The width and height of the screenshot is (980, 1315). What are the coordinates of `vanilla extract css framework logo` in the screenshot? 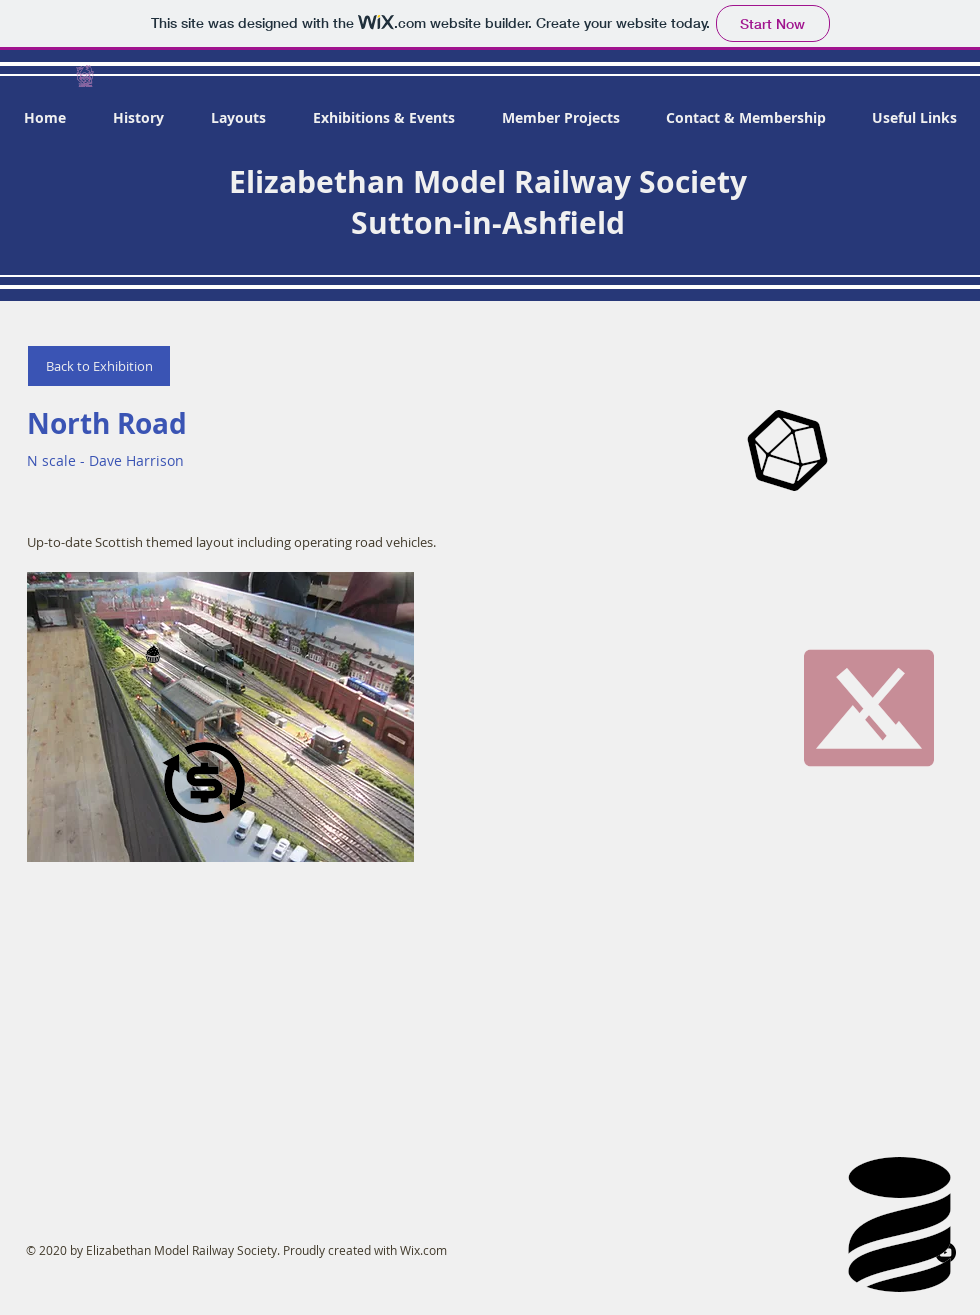 It's located at (153, 654).